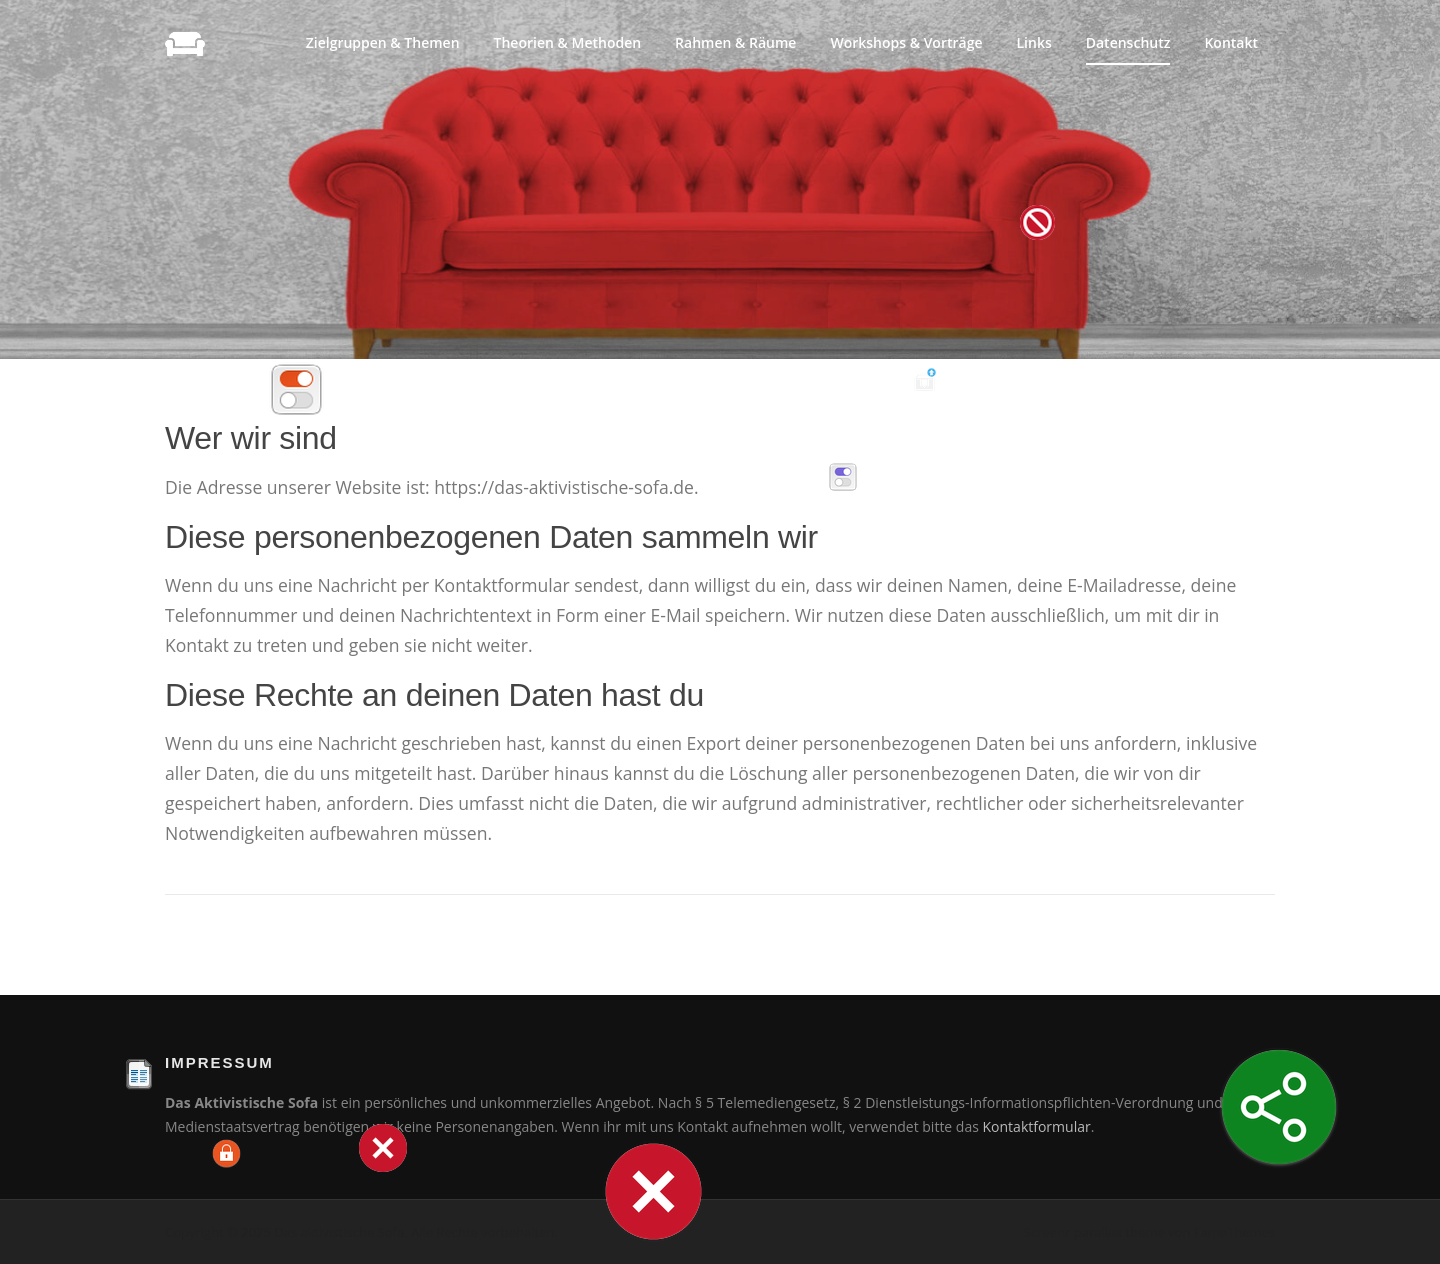 This screenshot has width=1440, height=1264. I want to click on open system tweaks or settings customization, so click(296, 389).